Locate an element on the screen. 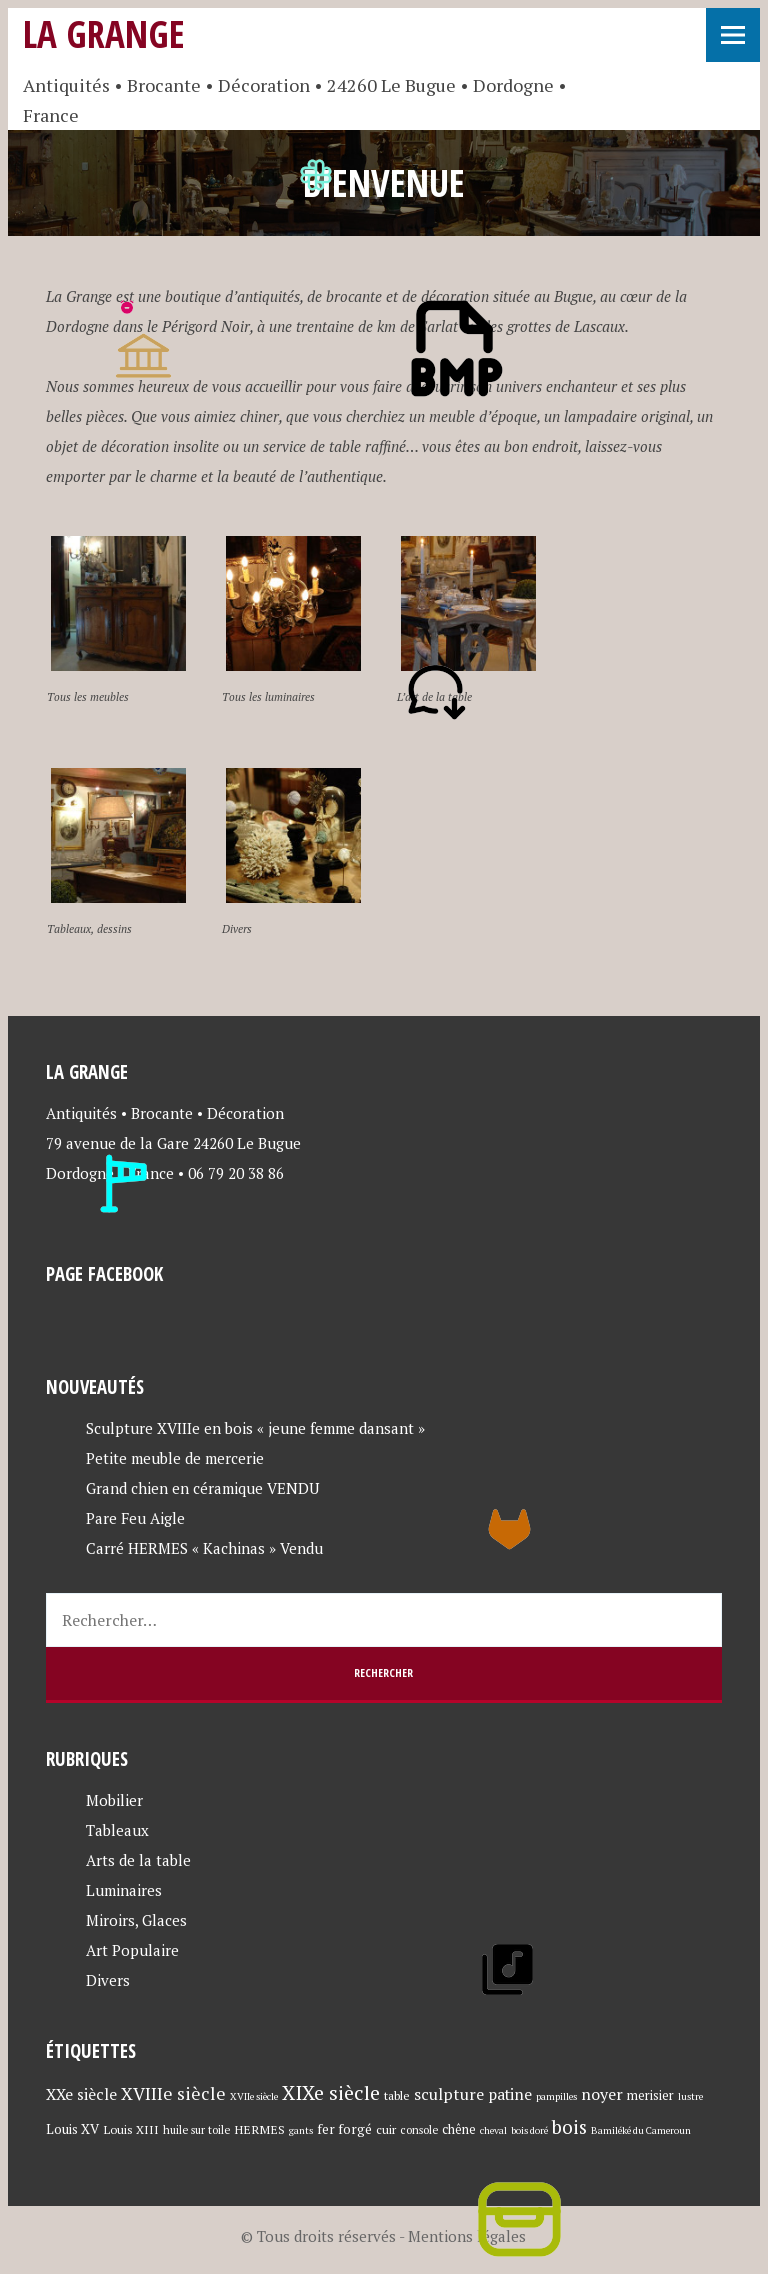 The width and height of the screenshot is (768, 2274). remove or delete an alarm is located at coordinates (127, 307).